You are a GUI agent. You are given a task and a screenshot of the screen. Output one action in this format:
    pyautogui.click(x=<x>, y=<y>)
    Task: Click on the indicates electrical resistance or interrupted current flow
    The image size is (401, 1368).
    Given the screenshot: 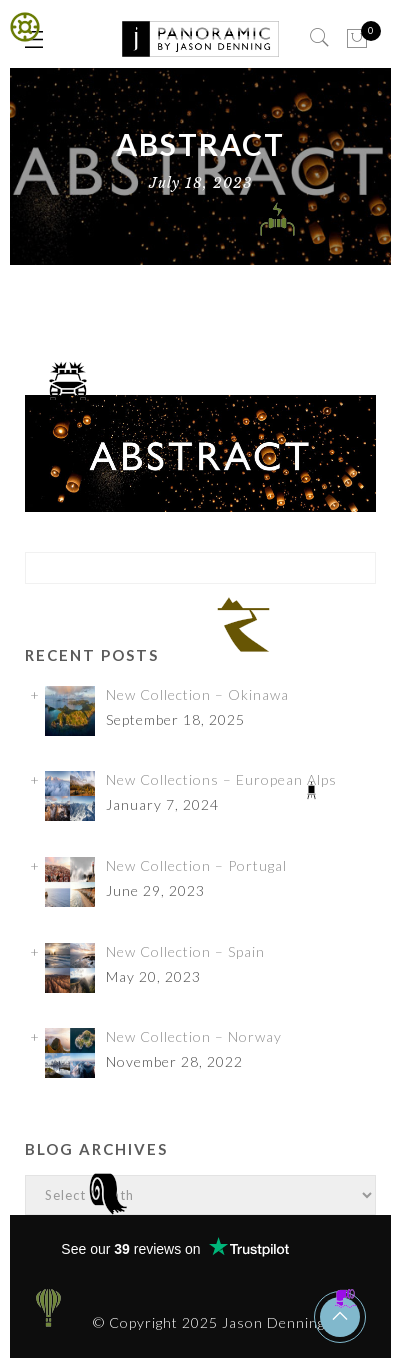 What is the action you would take?
    pyautogui.click(x=277, y=218)
    